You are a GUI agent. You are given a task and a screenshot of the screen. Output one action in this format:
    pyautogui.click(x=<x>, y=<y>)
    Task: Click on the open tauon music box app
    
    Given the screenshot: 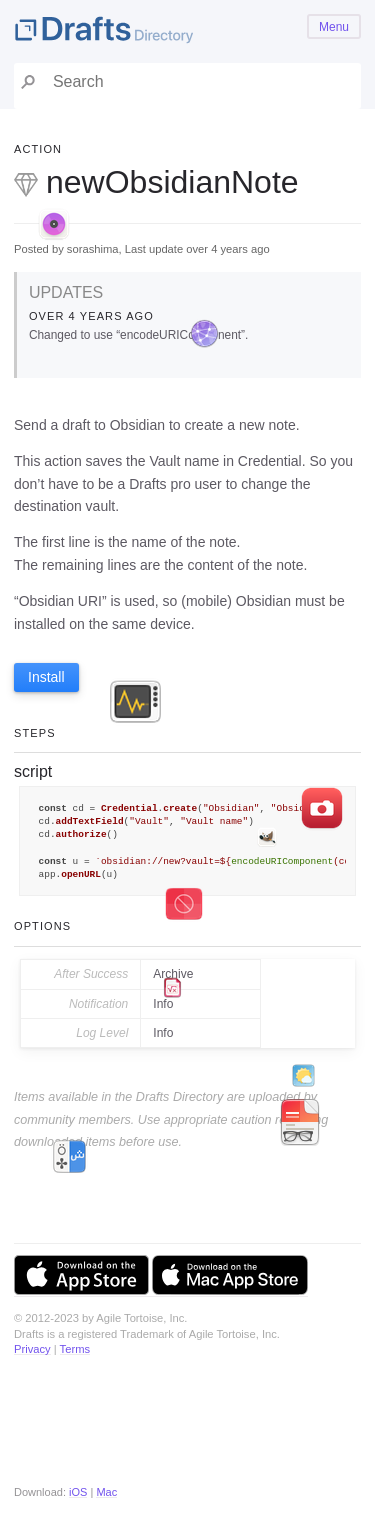 What is the action you would take?
    pyautogui.click(x=54, y=224)
    